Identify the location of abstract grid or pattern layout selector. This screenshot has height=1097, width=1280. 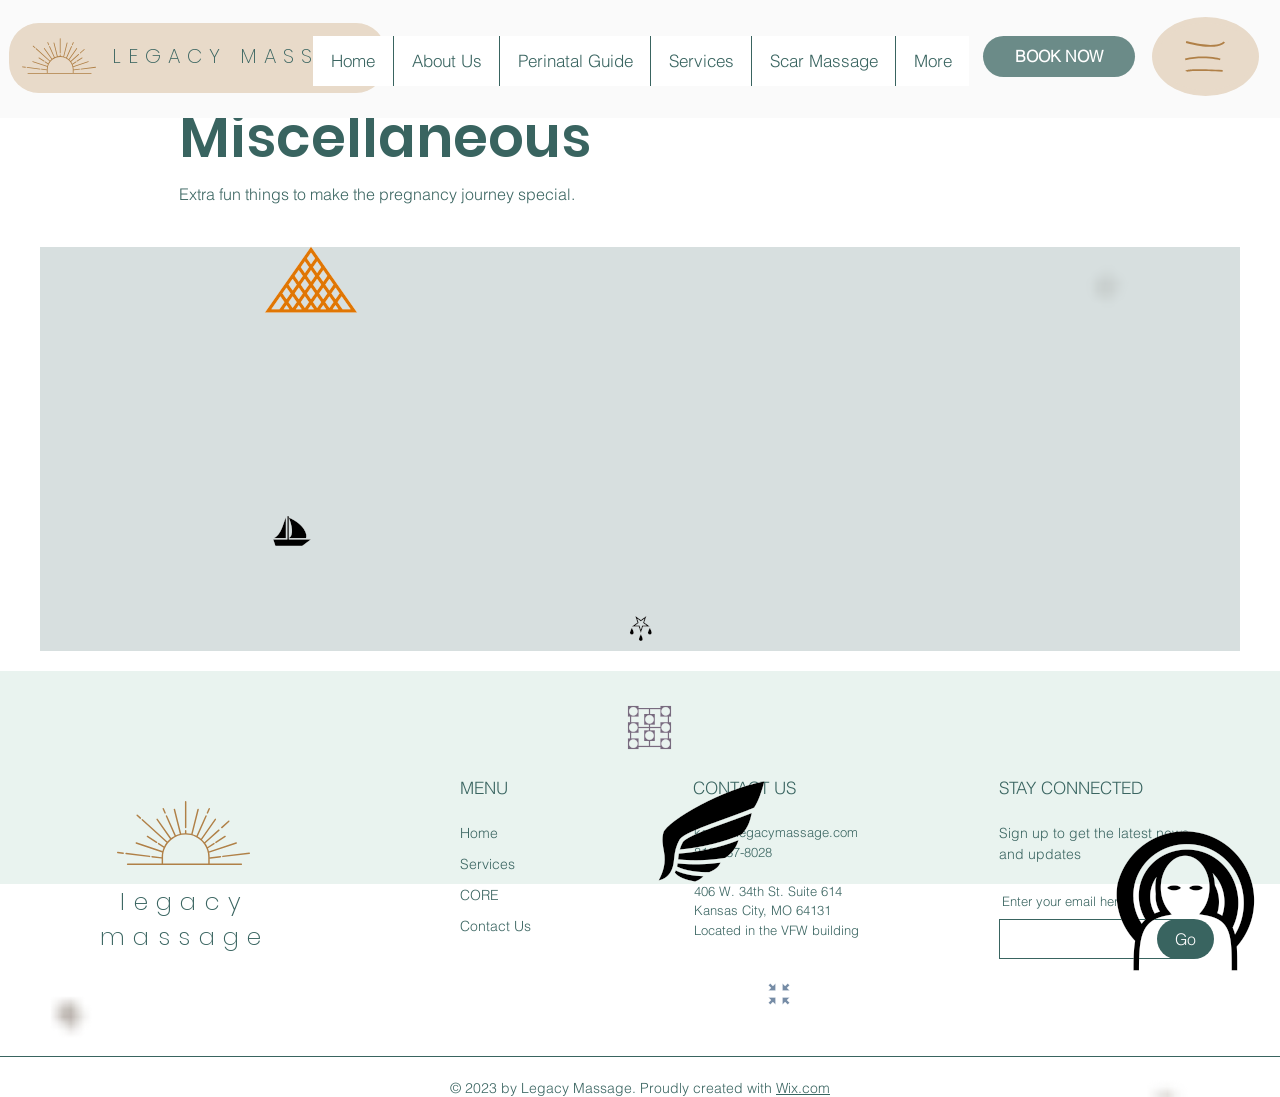
(649, 727).